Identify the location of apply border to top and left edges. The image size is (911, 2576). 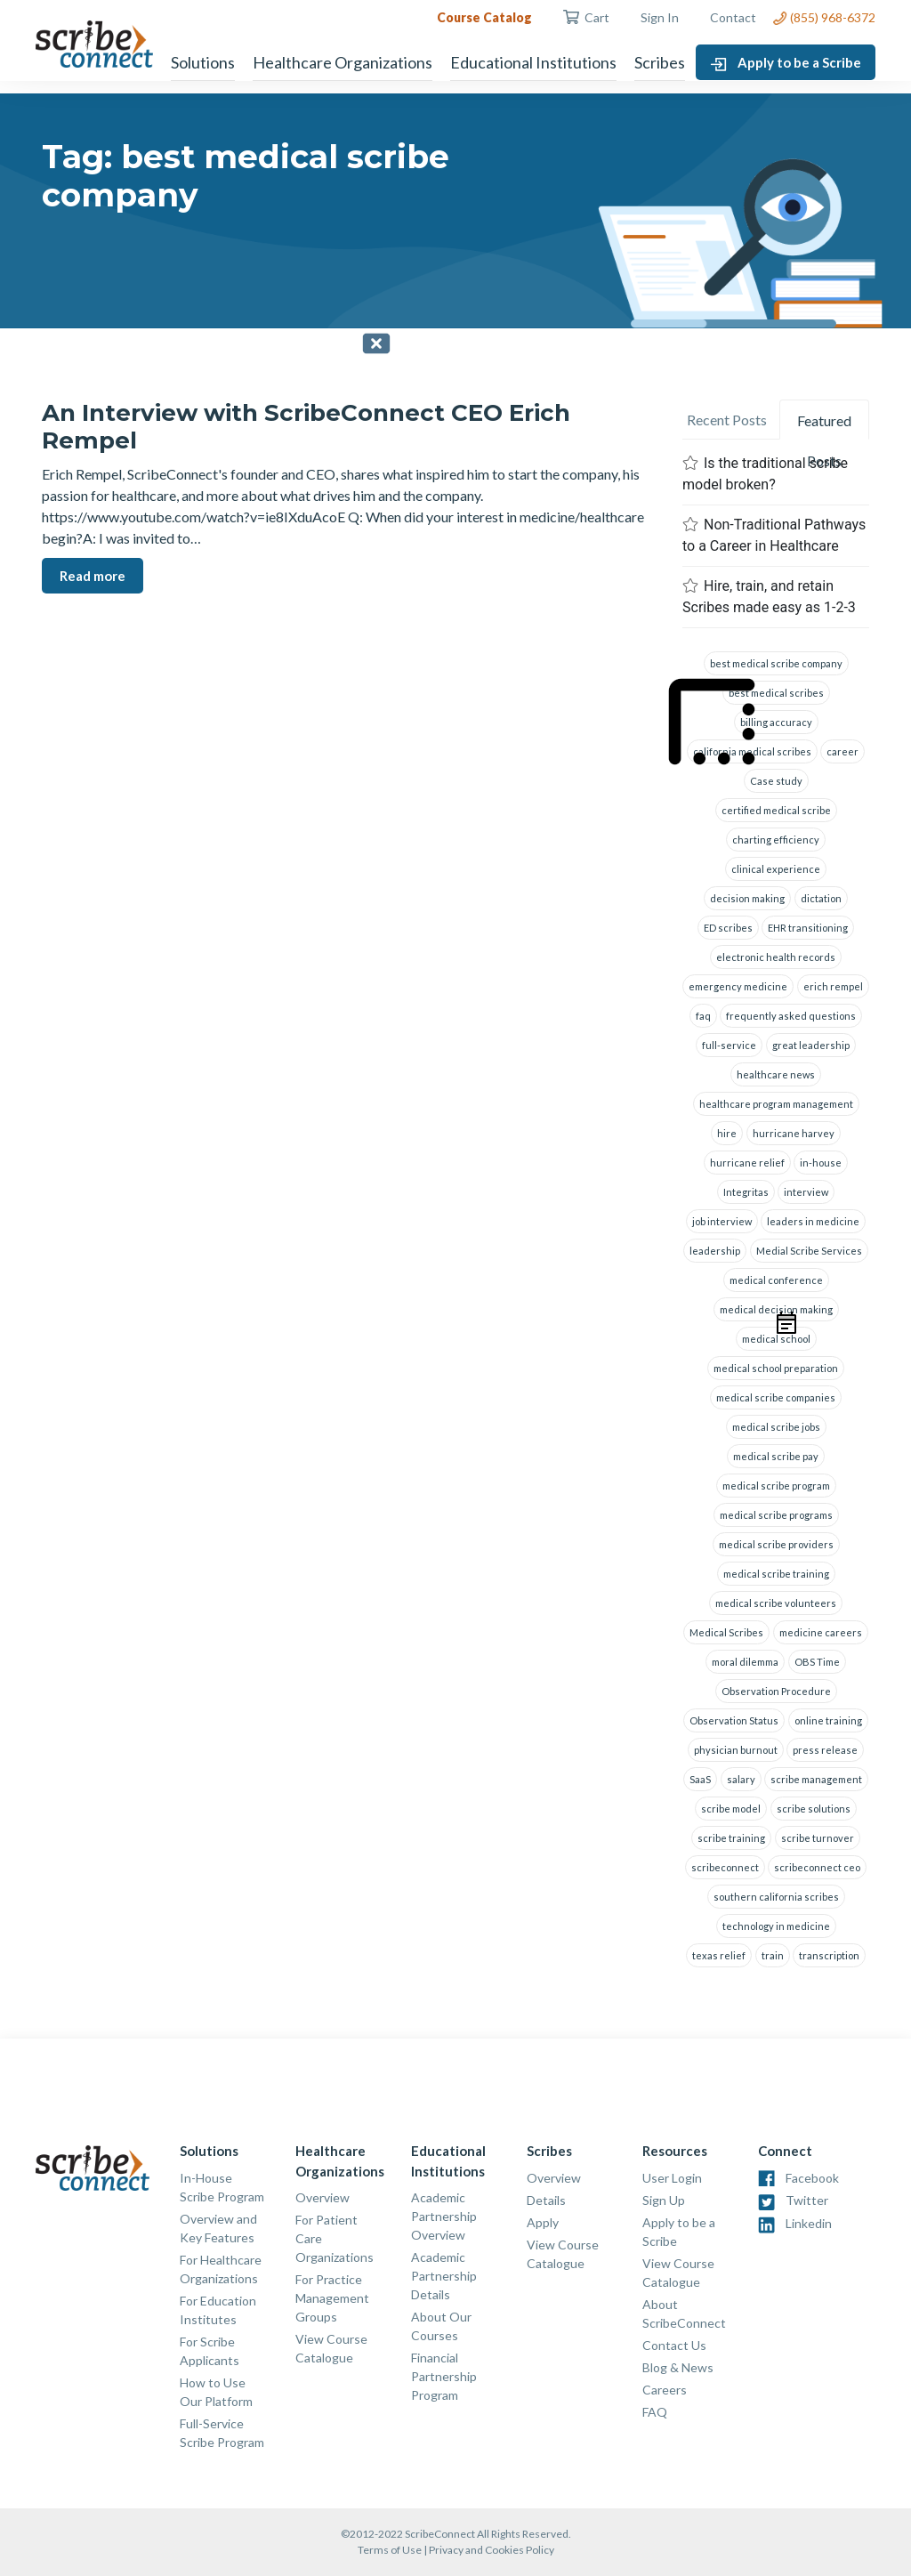
(712, 722).